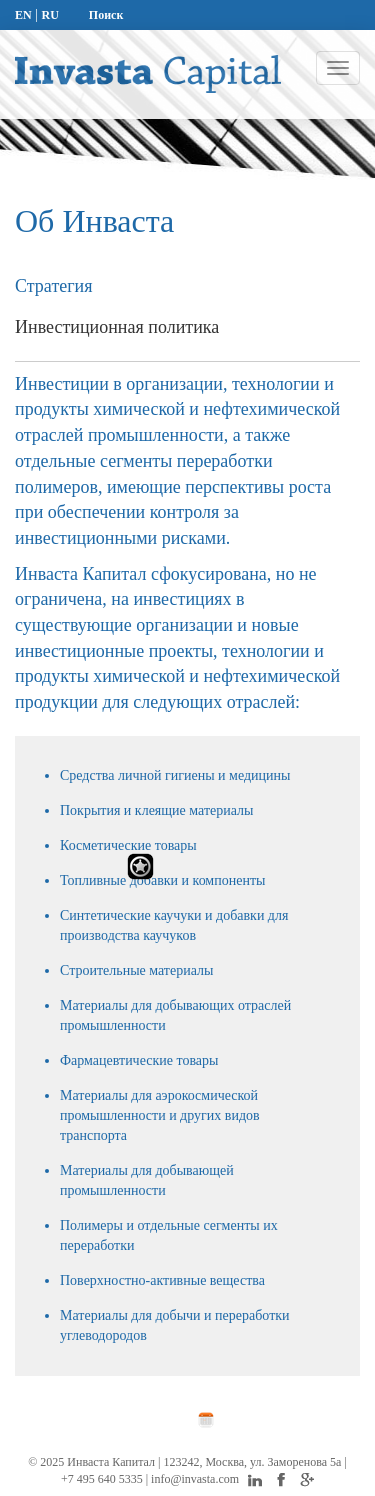 The width and height of the screenshot is (375, 1496). What do you see at coordinates (140, 866) in the screenshot?
I see `launch rimworld` at bounding box center [140, 866].